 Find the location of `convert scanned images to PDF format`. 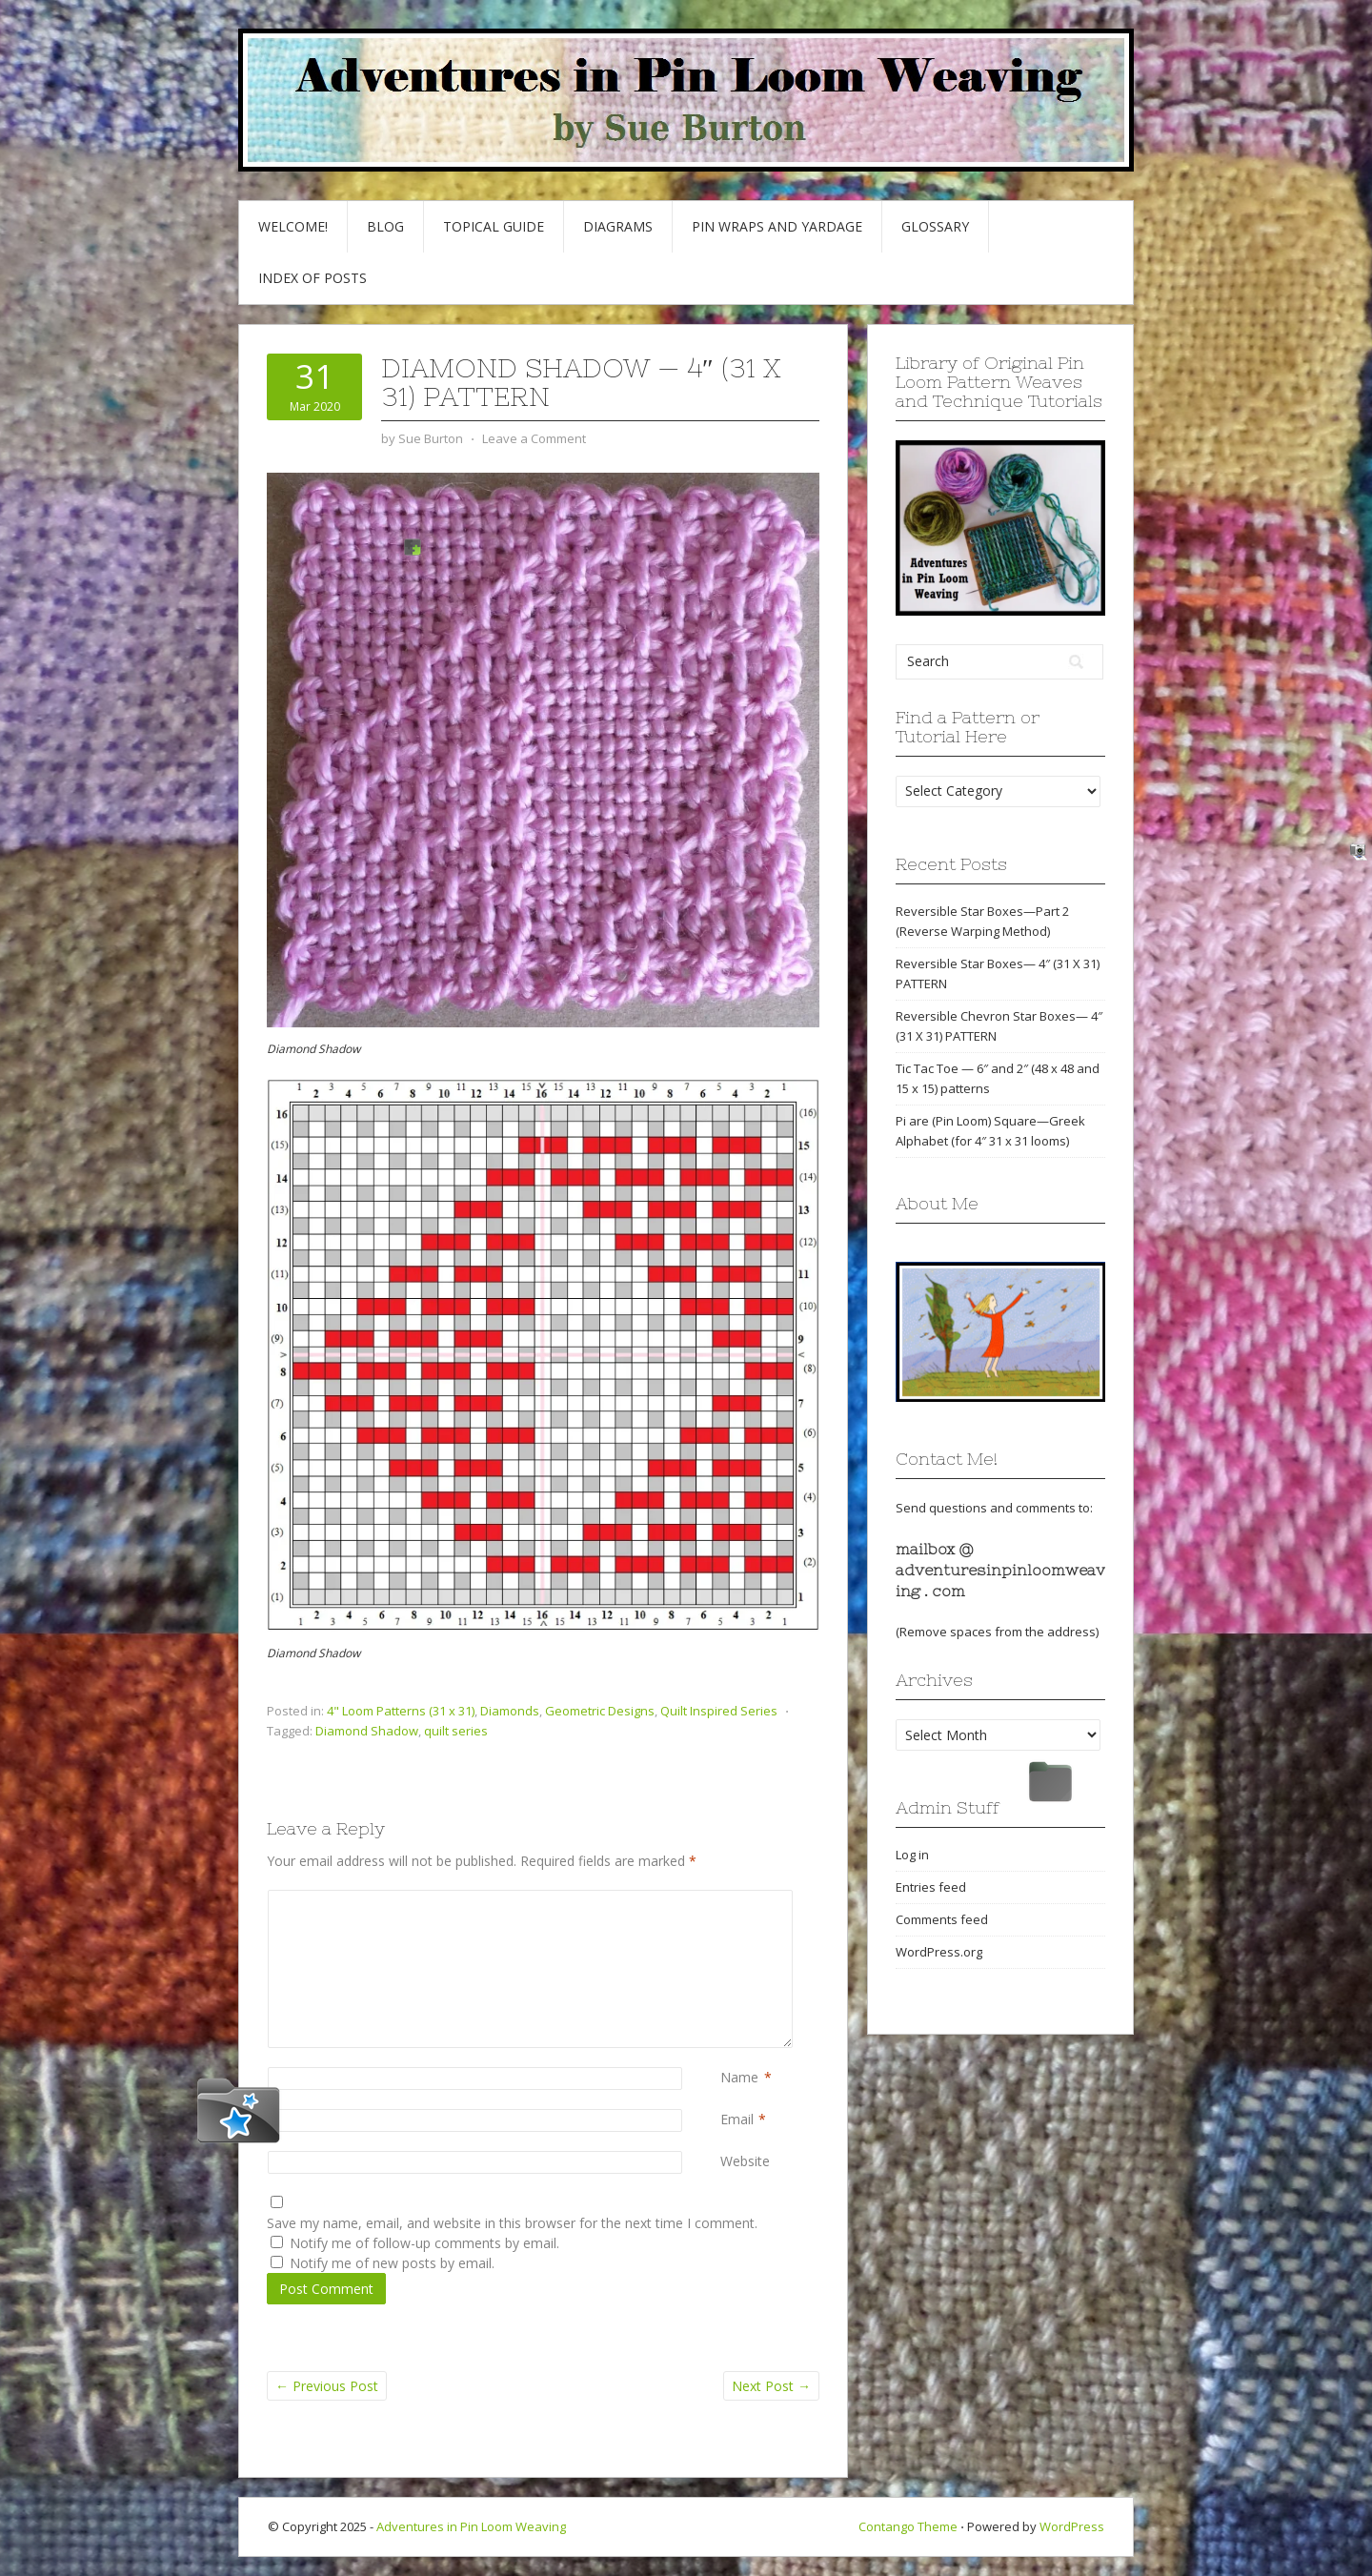

convert scanned images to PDF format is located at coordinates (1358, 852).